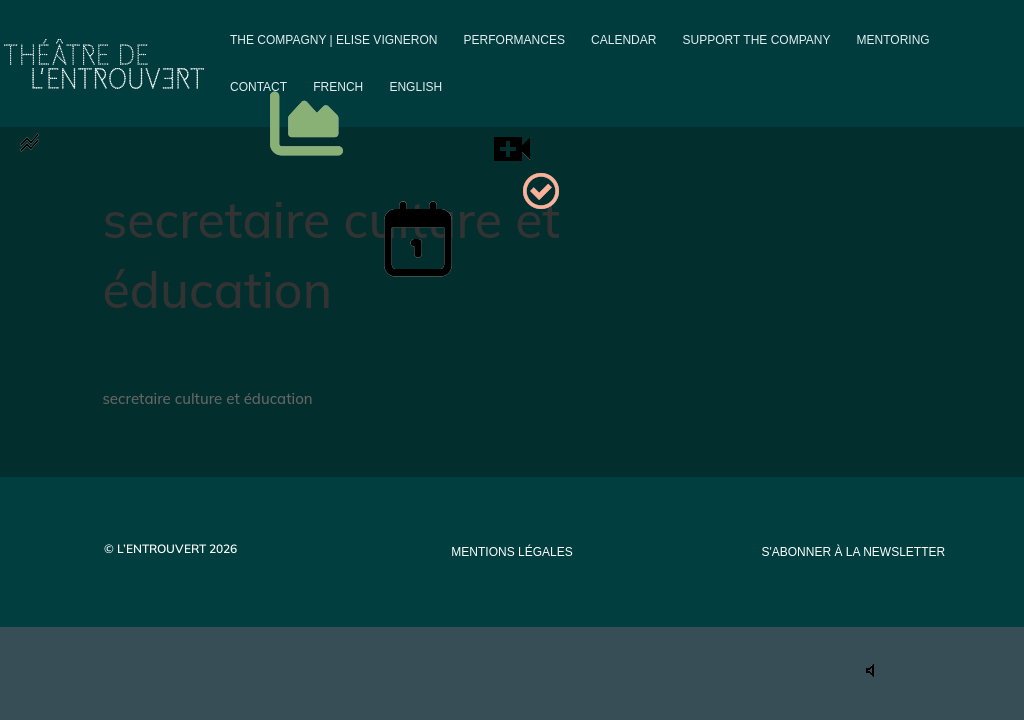  I want to click on view area chart analytics, so click(306, 123).